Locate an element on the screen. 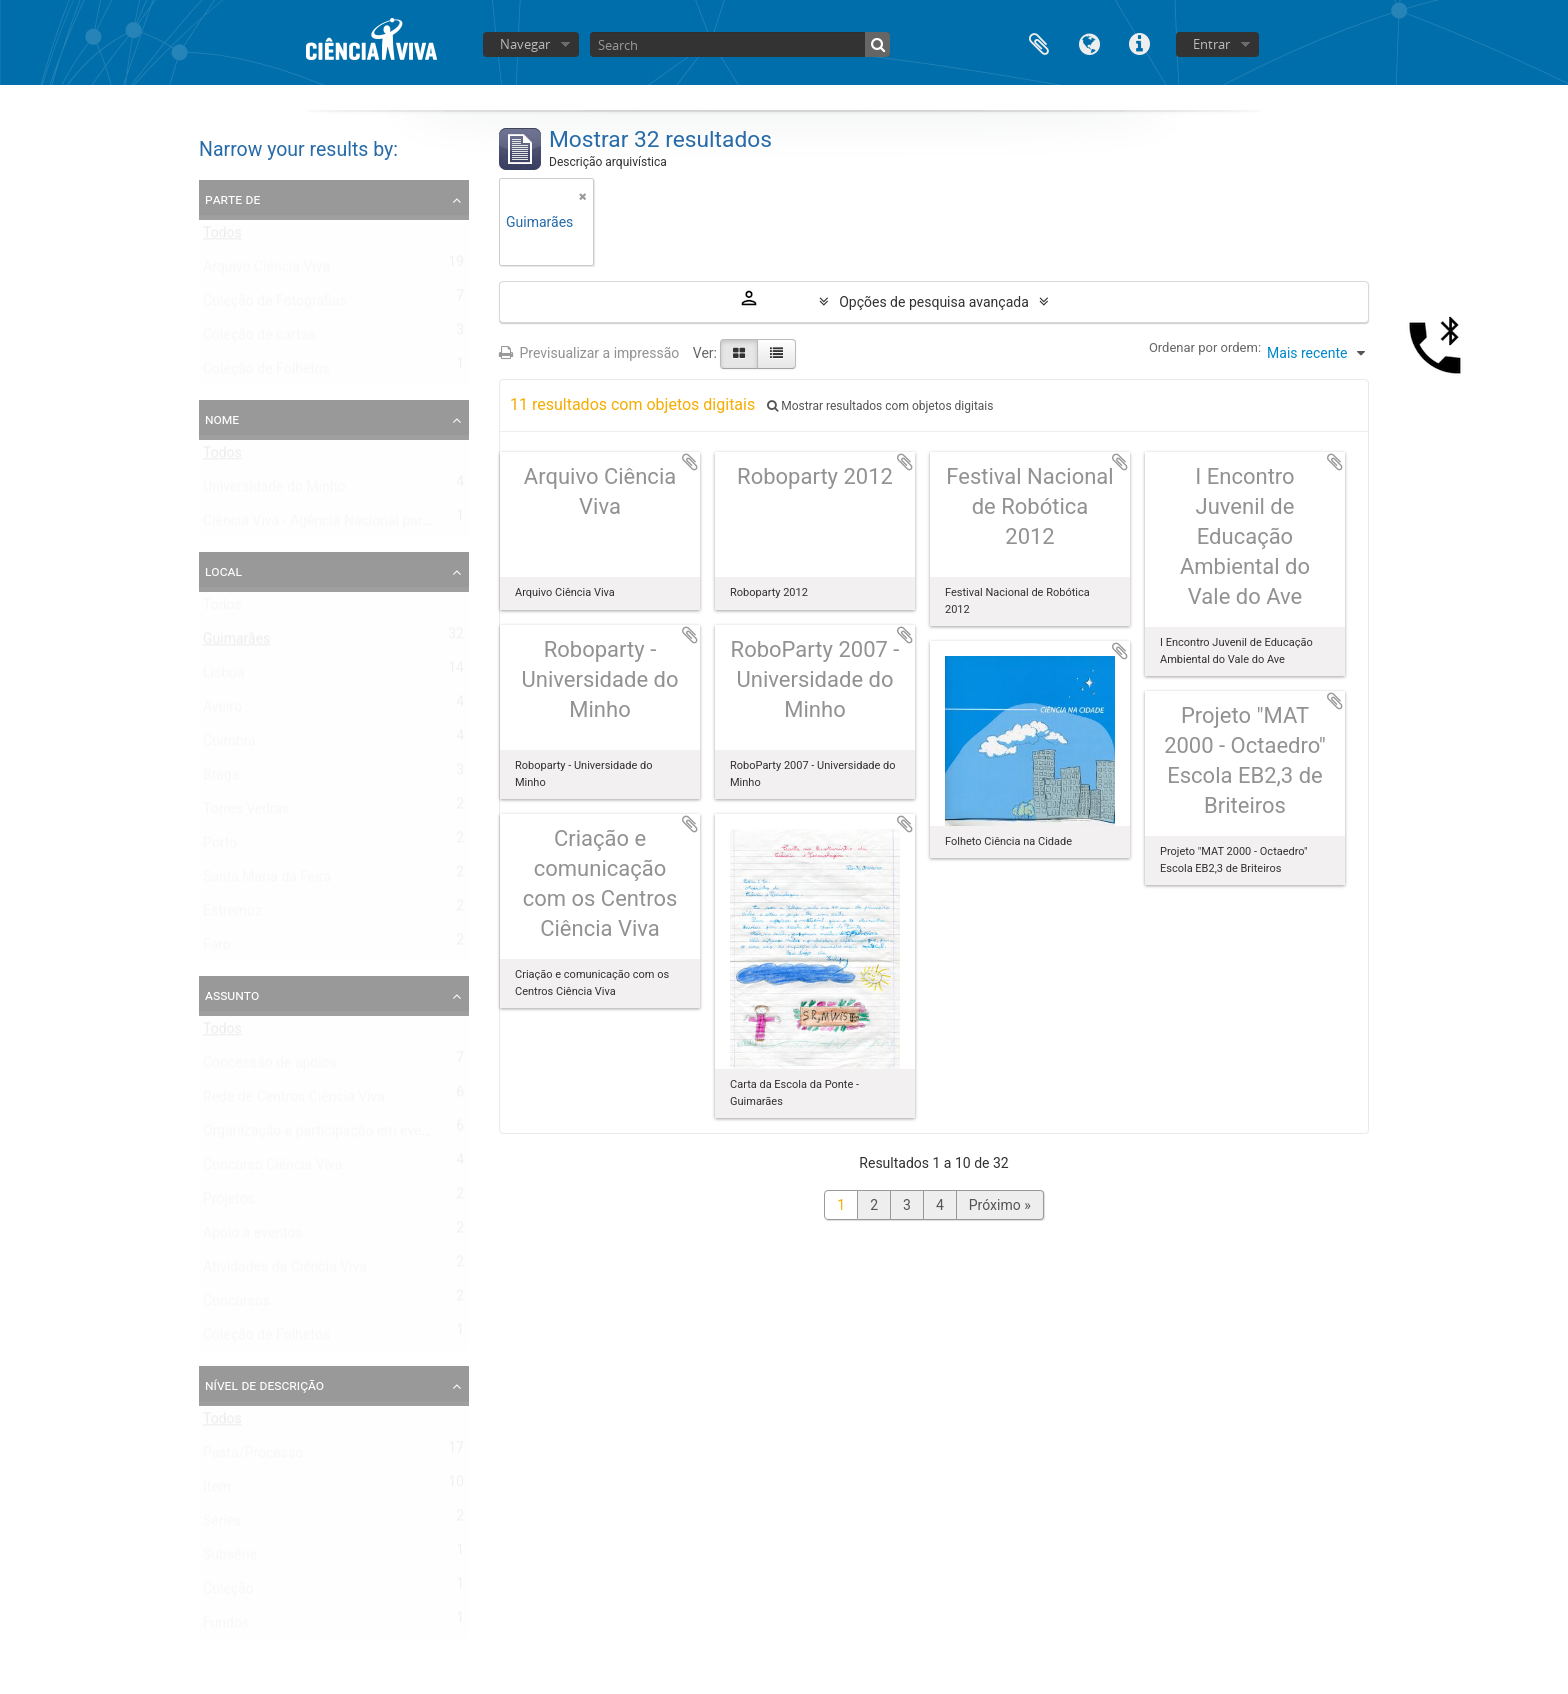 The height and width of the screenshot is (1694, 1568). indicates an active call using a bluetooth speaker is located at coordinates (1435, 348).